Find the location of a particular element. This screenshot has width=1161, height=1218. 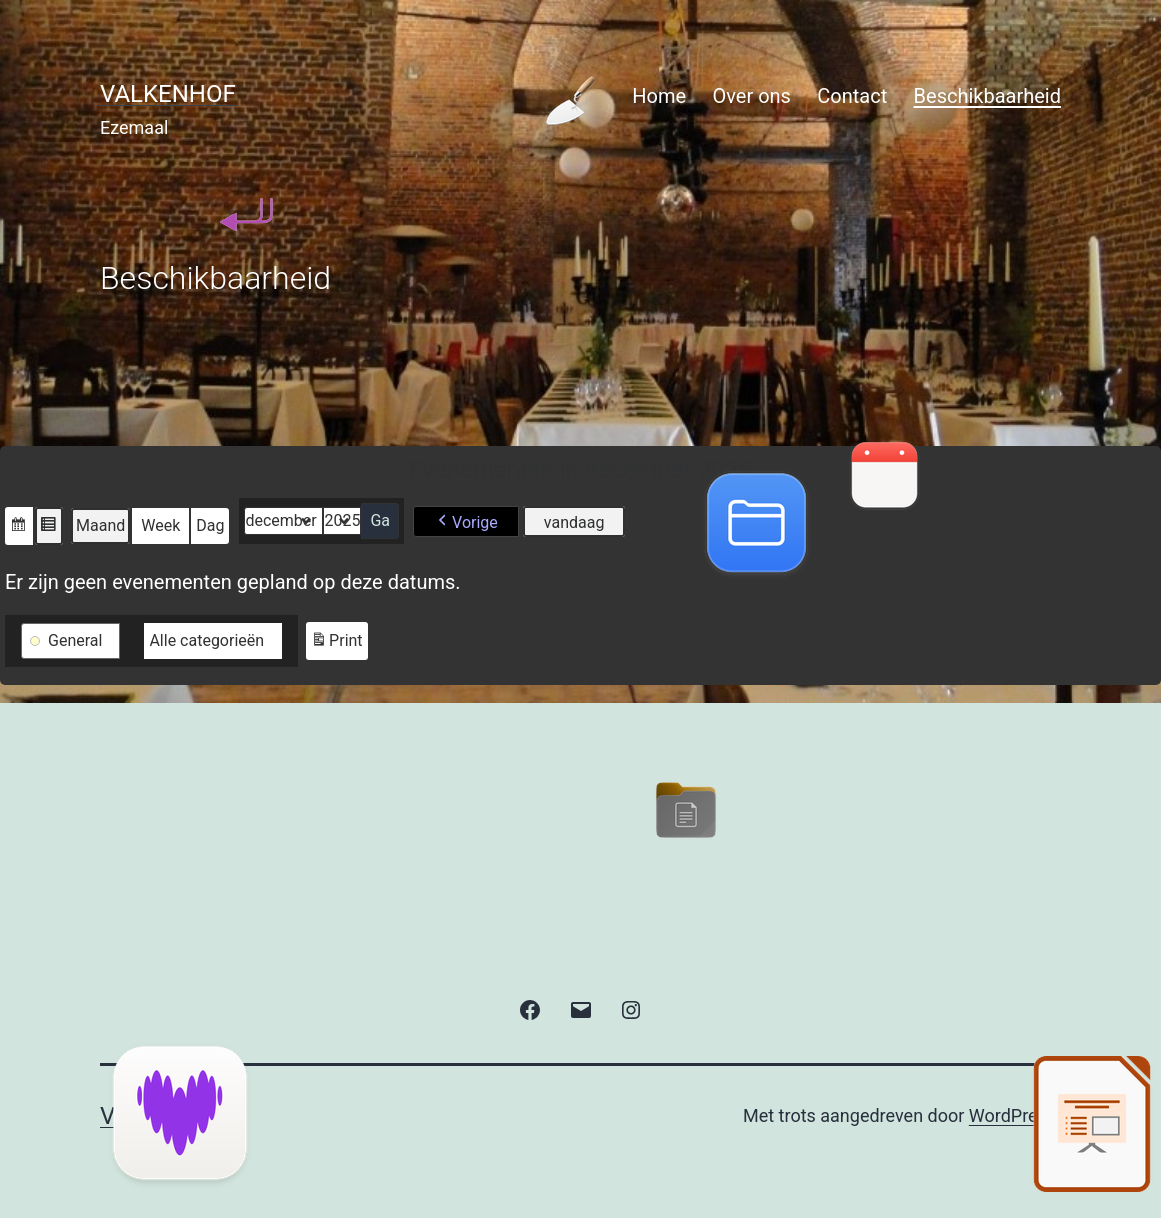

open a calendar file is located at coordinates (884, 475).